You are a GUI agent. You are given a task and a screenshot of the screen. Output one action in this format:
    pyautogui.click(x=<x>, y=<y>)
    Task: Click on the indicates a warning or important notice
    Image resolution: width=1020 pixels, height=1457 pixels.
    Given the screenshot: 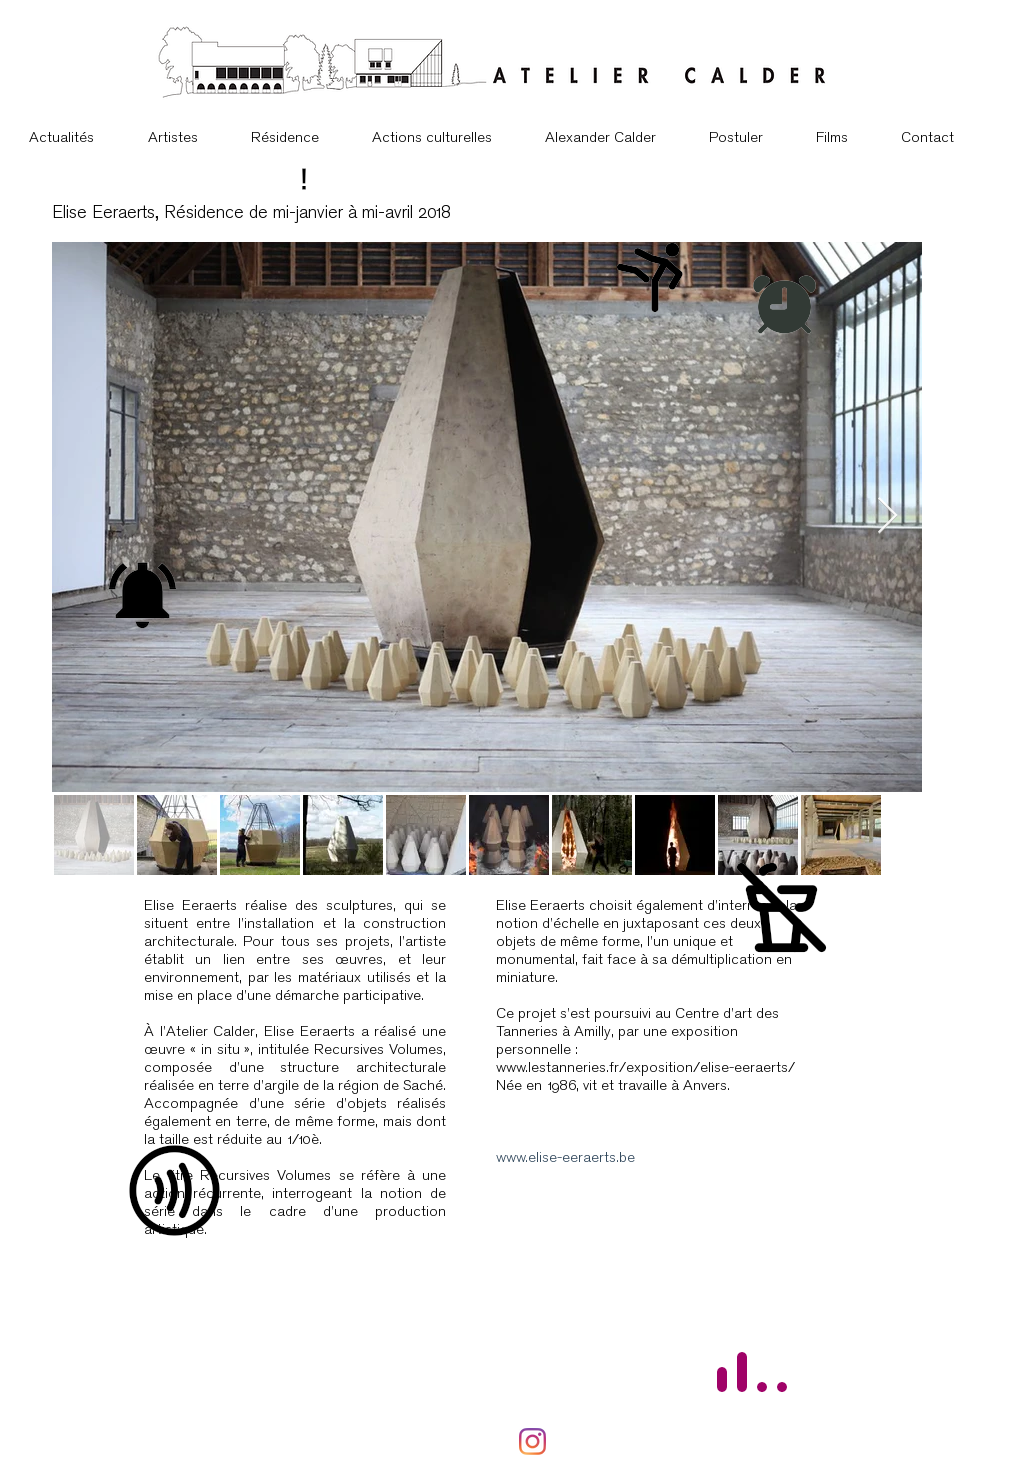 What is the action you would take?
    pyautogui.click(x=304, y=179)
    